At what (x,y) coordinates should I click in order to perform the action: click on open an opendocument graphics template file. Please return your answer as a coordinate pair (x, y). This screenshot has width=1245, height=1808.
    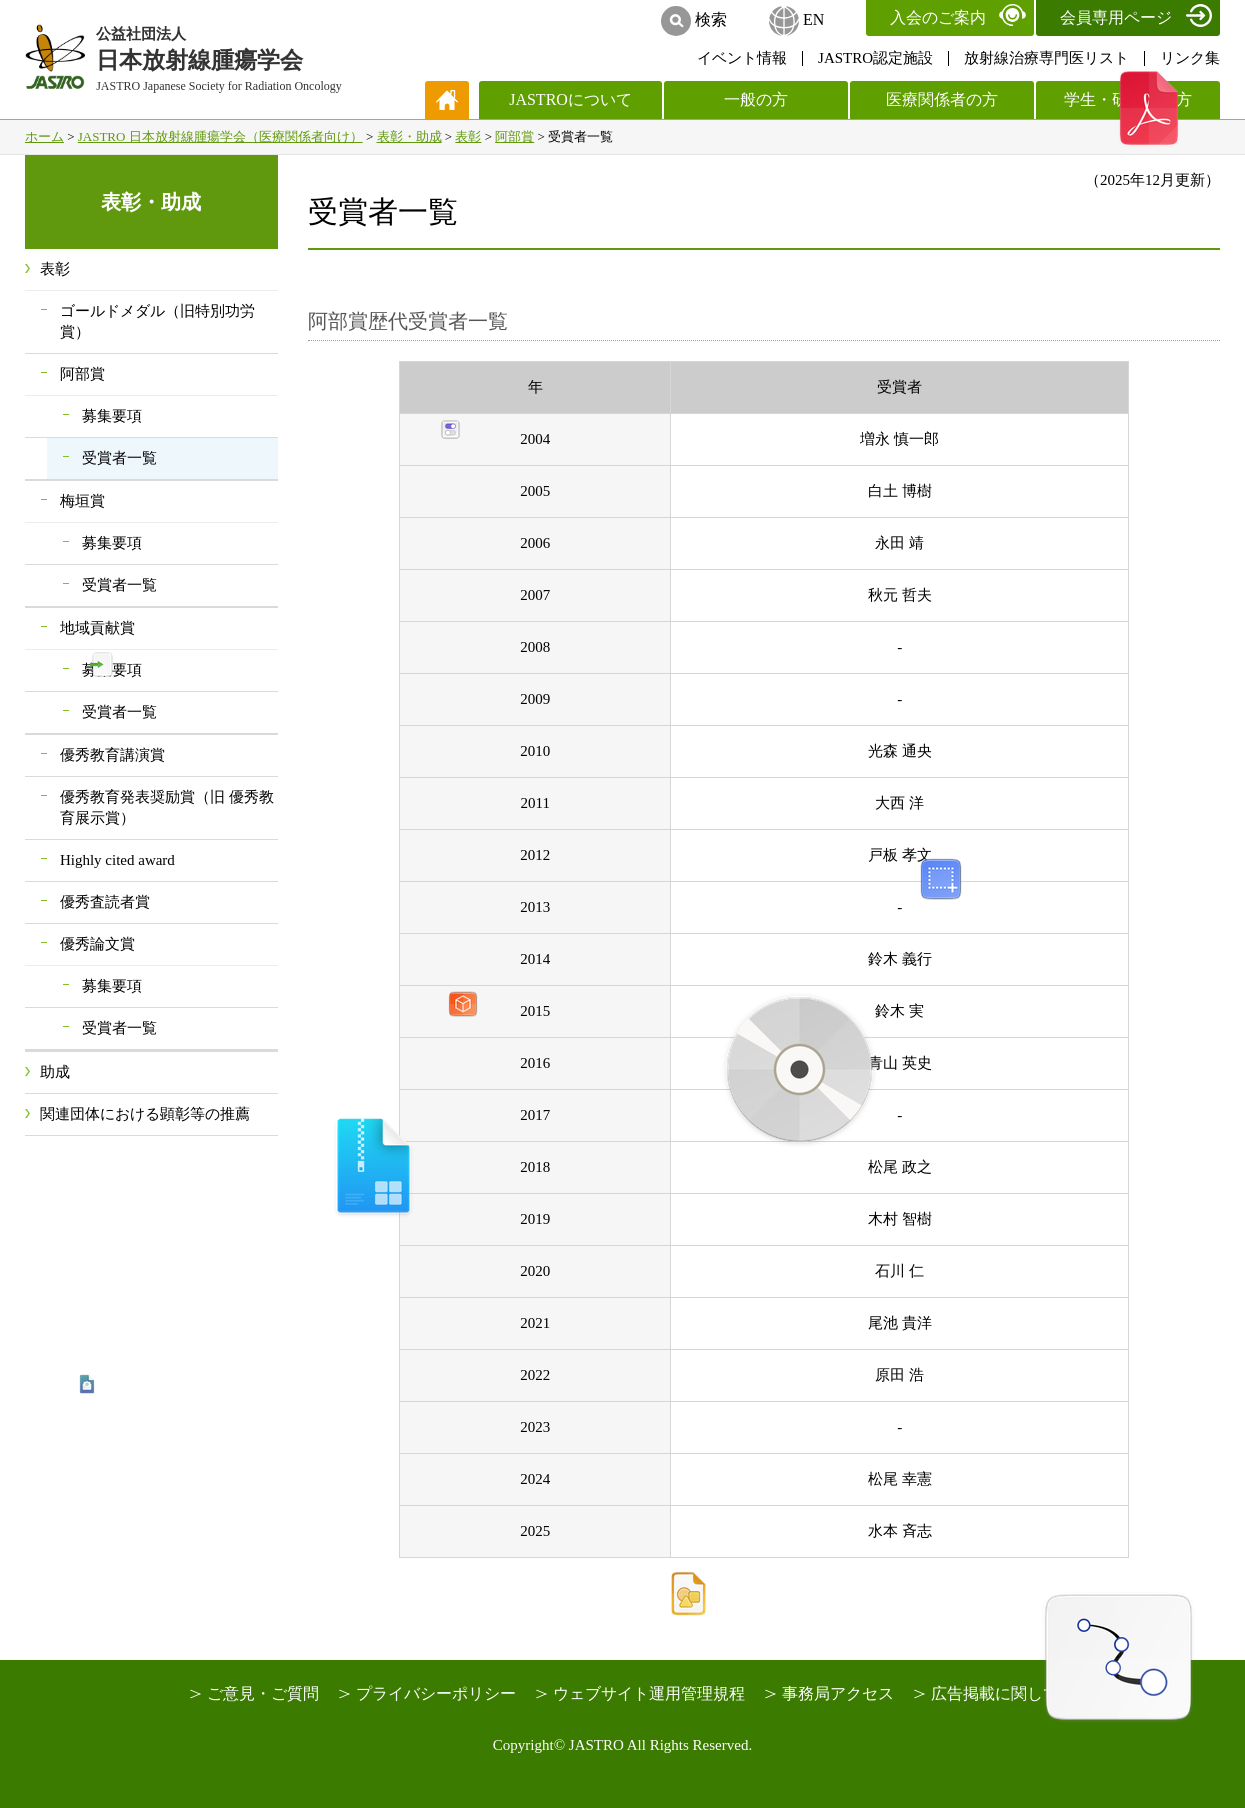
    Looking at the image, I should click on (688, 1593).